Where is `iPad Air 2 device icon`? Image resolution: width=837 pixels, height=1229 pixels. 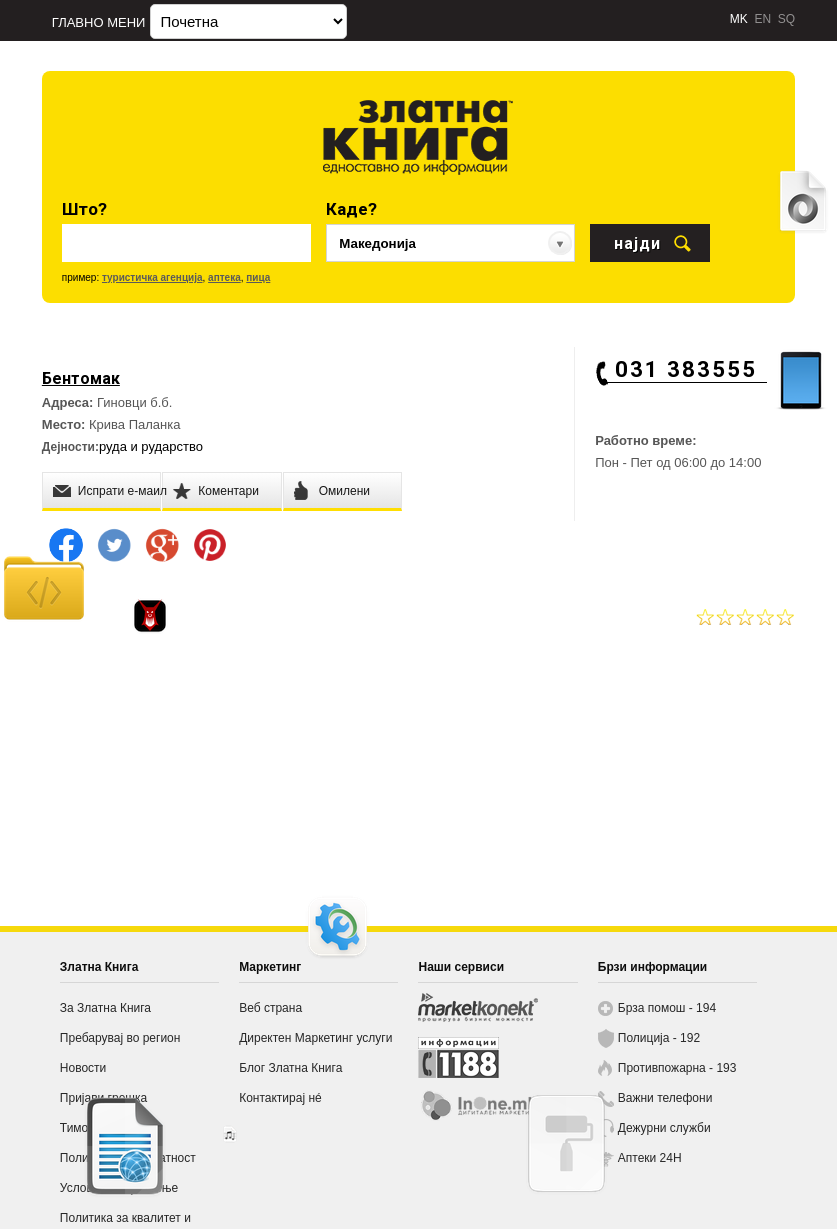 iPad Air 2 device icon is located at coordinates (801, 380).